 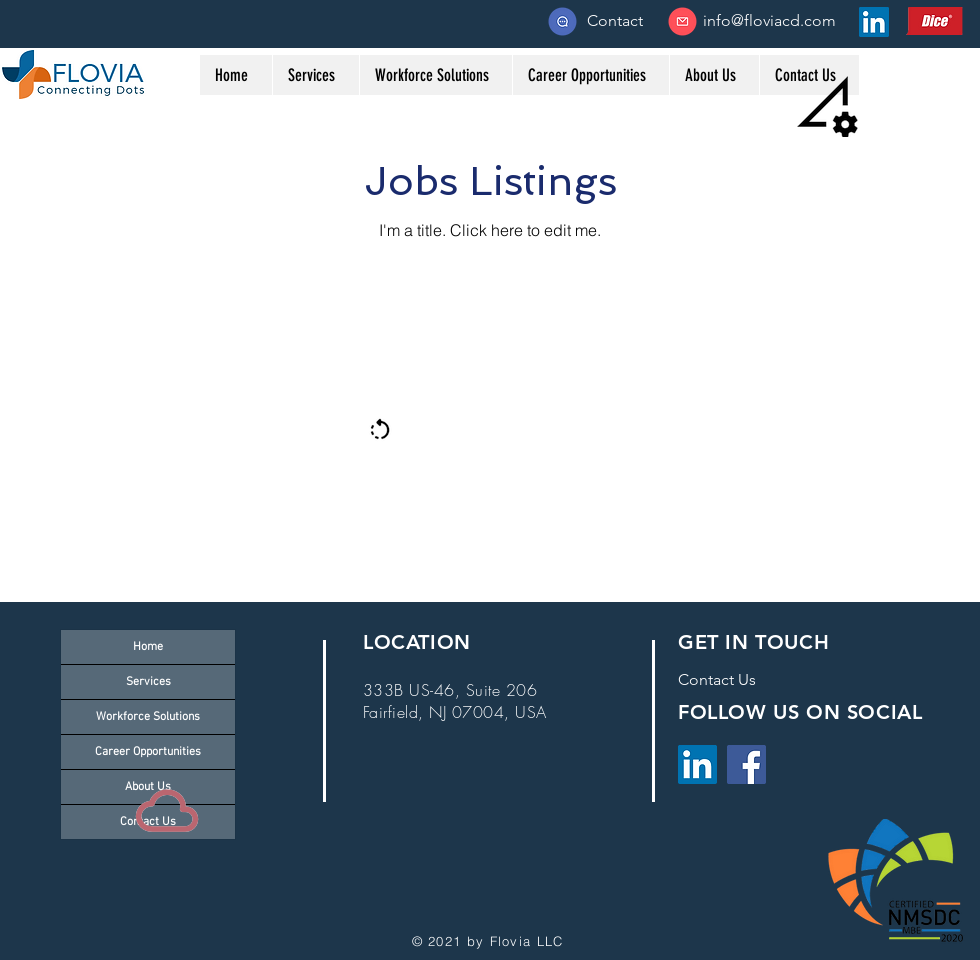 What do you see at coordinates (167, 812) in the screenshot?
I see `access cloud storage` at bounding box center [167, 812].